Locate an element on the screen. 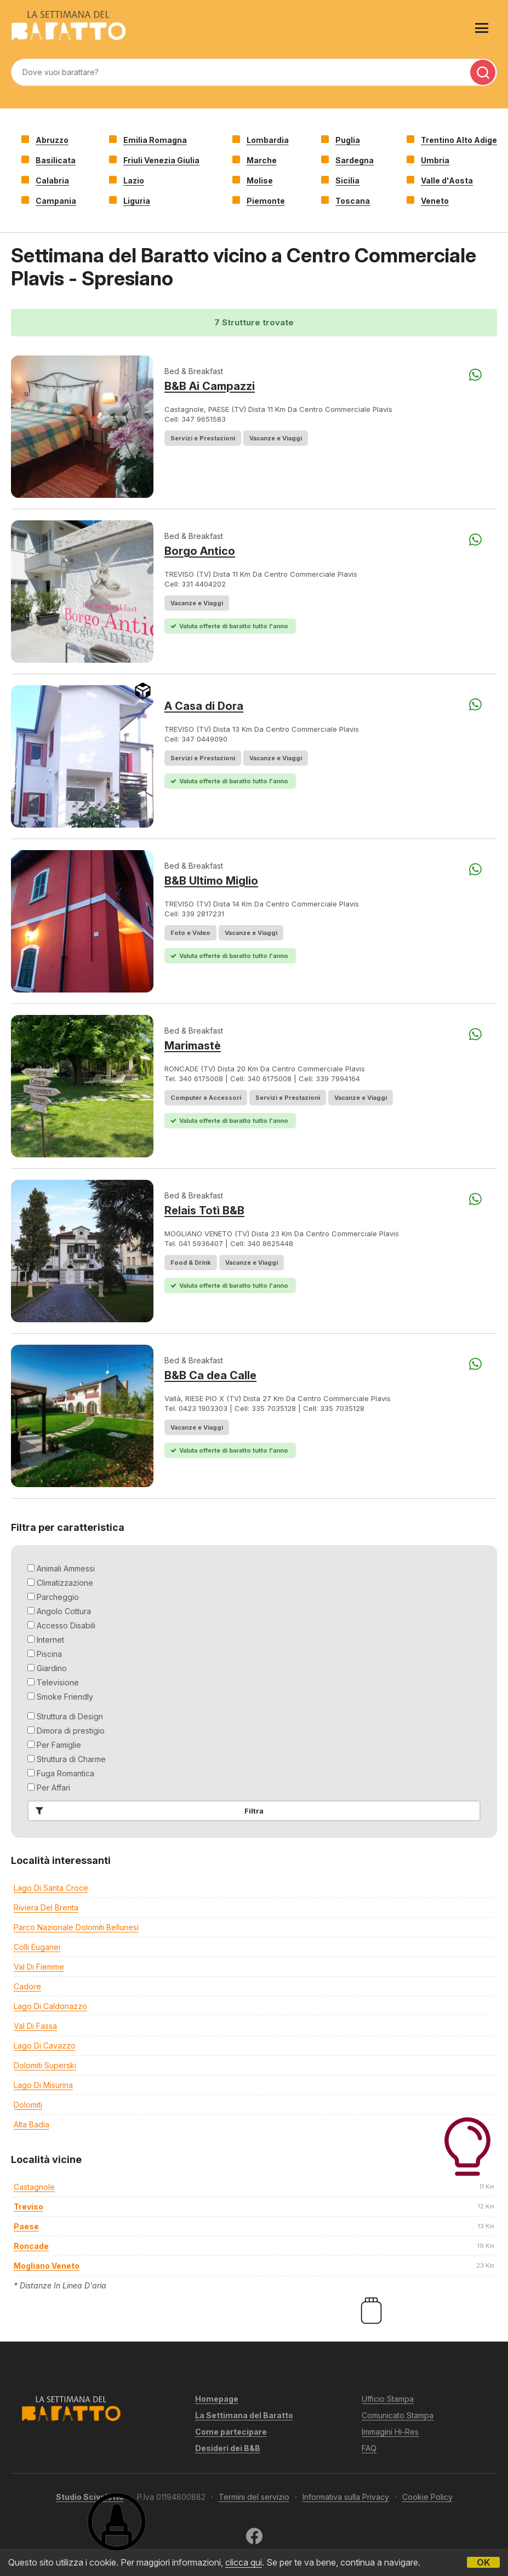 The height and width of the screenshot is (2576, 508). store or organize items in a container is located at coordinates (371, 2310).